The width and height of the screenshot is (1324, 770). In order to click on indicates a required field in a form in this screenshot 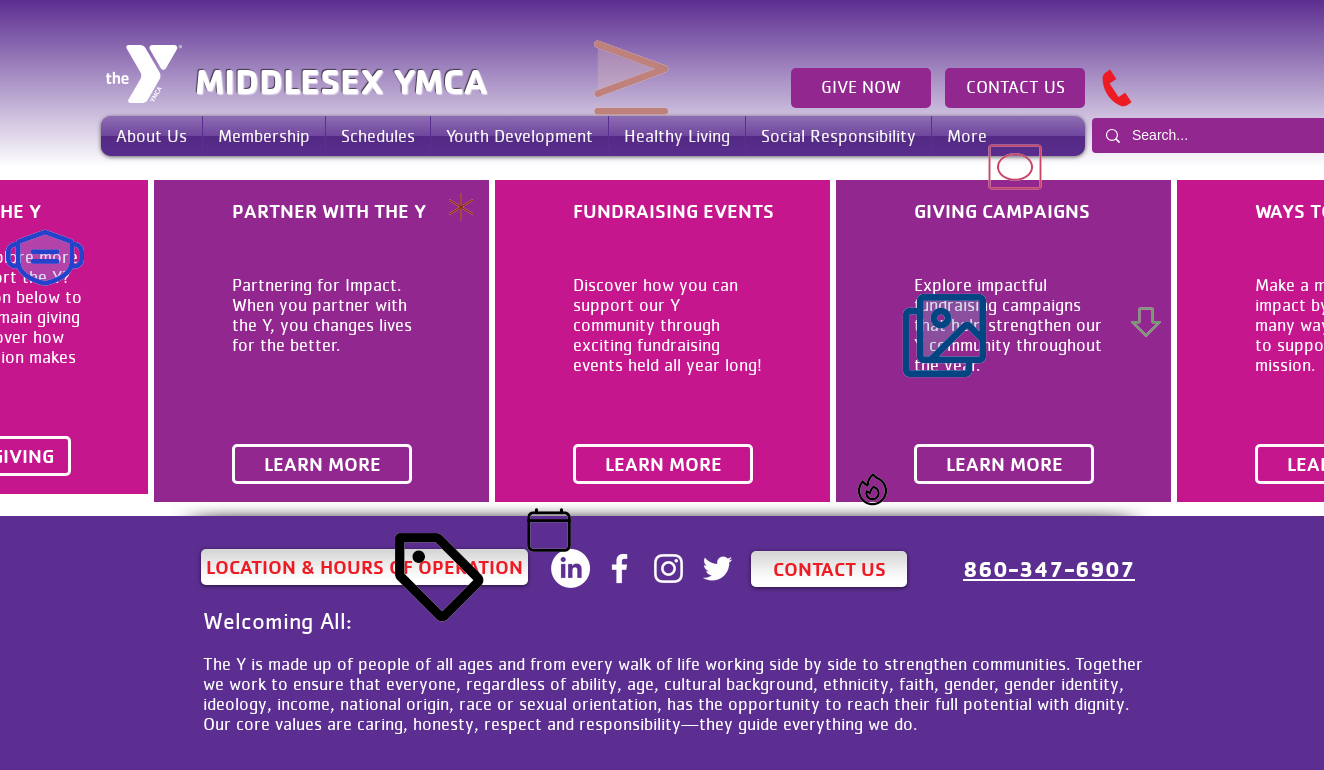, I will do `click(461, 207)`.